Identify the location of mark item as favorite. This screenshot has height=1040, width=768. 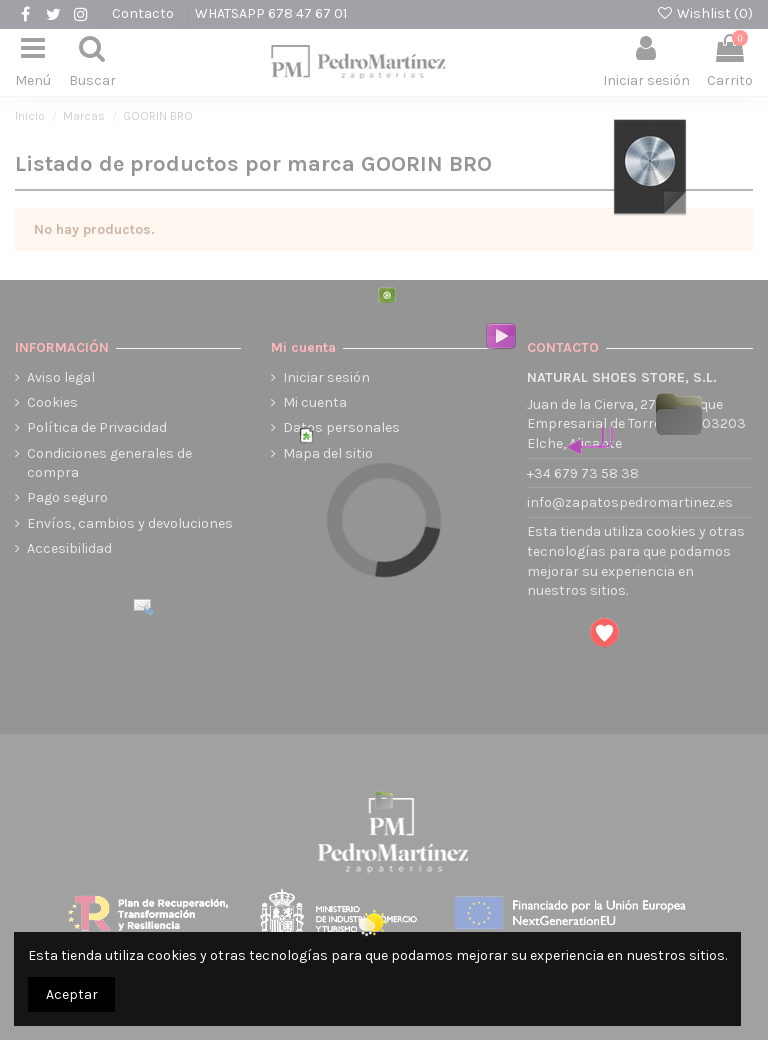
(604, 632).